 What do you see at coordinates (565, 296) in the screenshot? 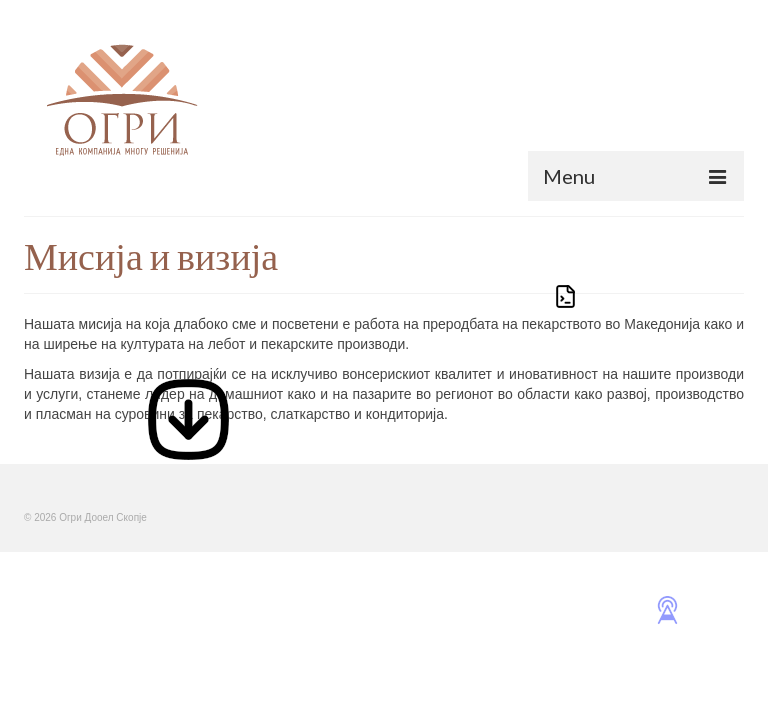
I see `open terminal or command line file` at bounding box center [565, 296].